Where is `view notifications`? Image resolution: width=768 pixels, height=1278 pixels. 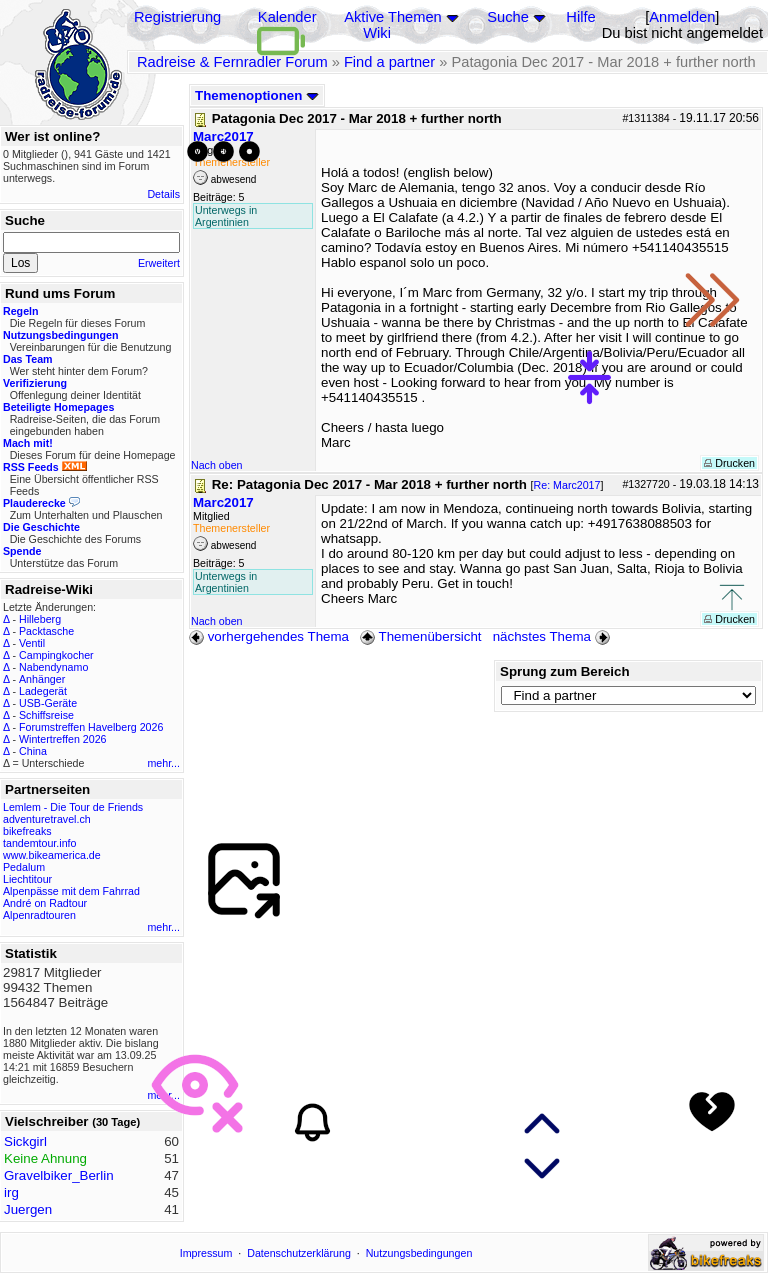
view notifications is located at coordinates (312, 1122).